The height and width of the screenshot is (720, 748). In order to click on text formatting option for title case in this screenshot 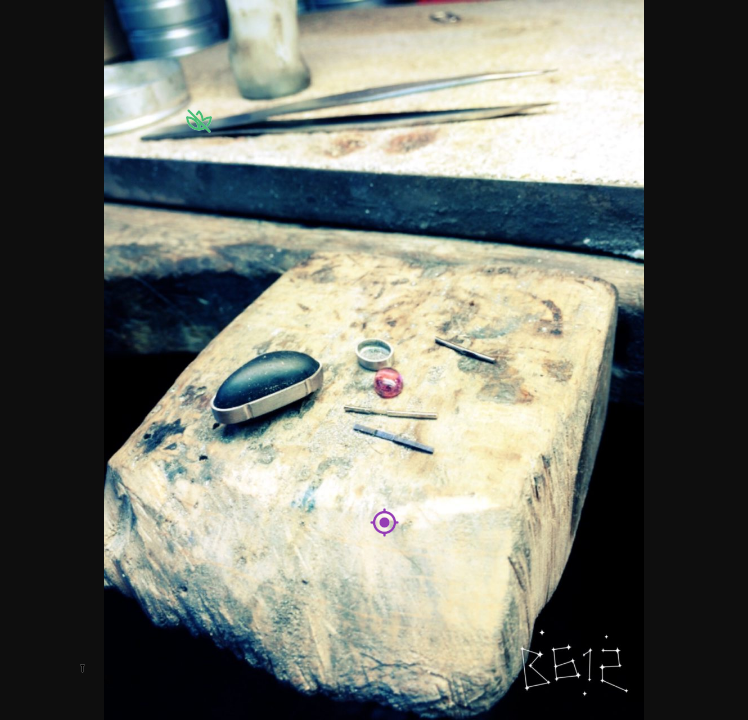, I will do `click(82, 668)`.